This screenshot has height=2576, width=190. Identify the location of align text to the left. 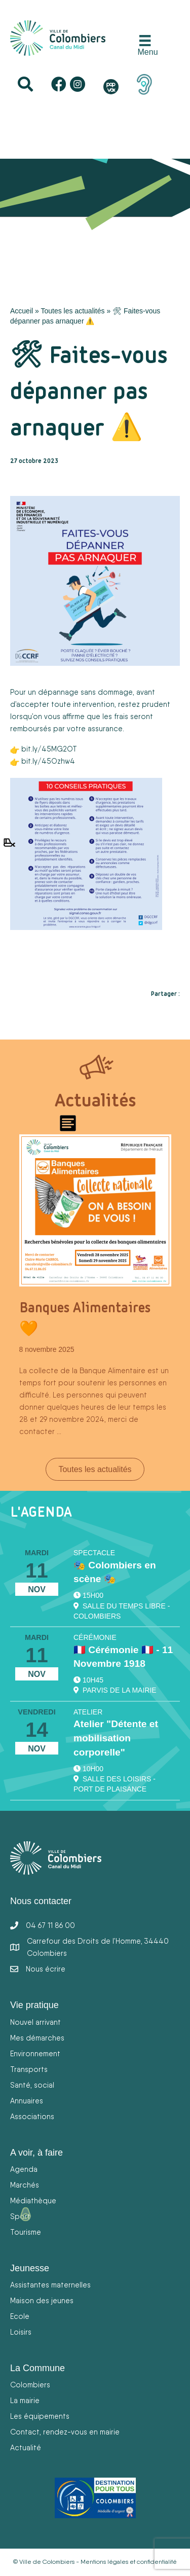
(68, 1123).